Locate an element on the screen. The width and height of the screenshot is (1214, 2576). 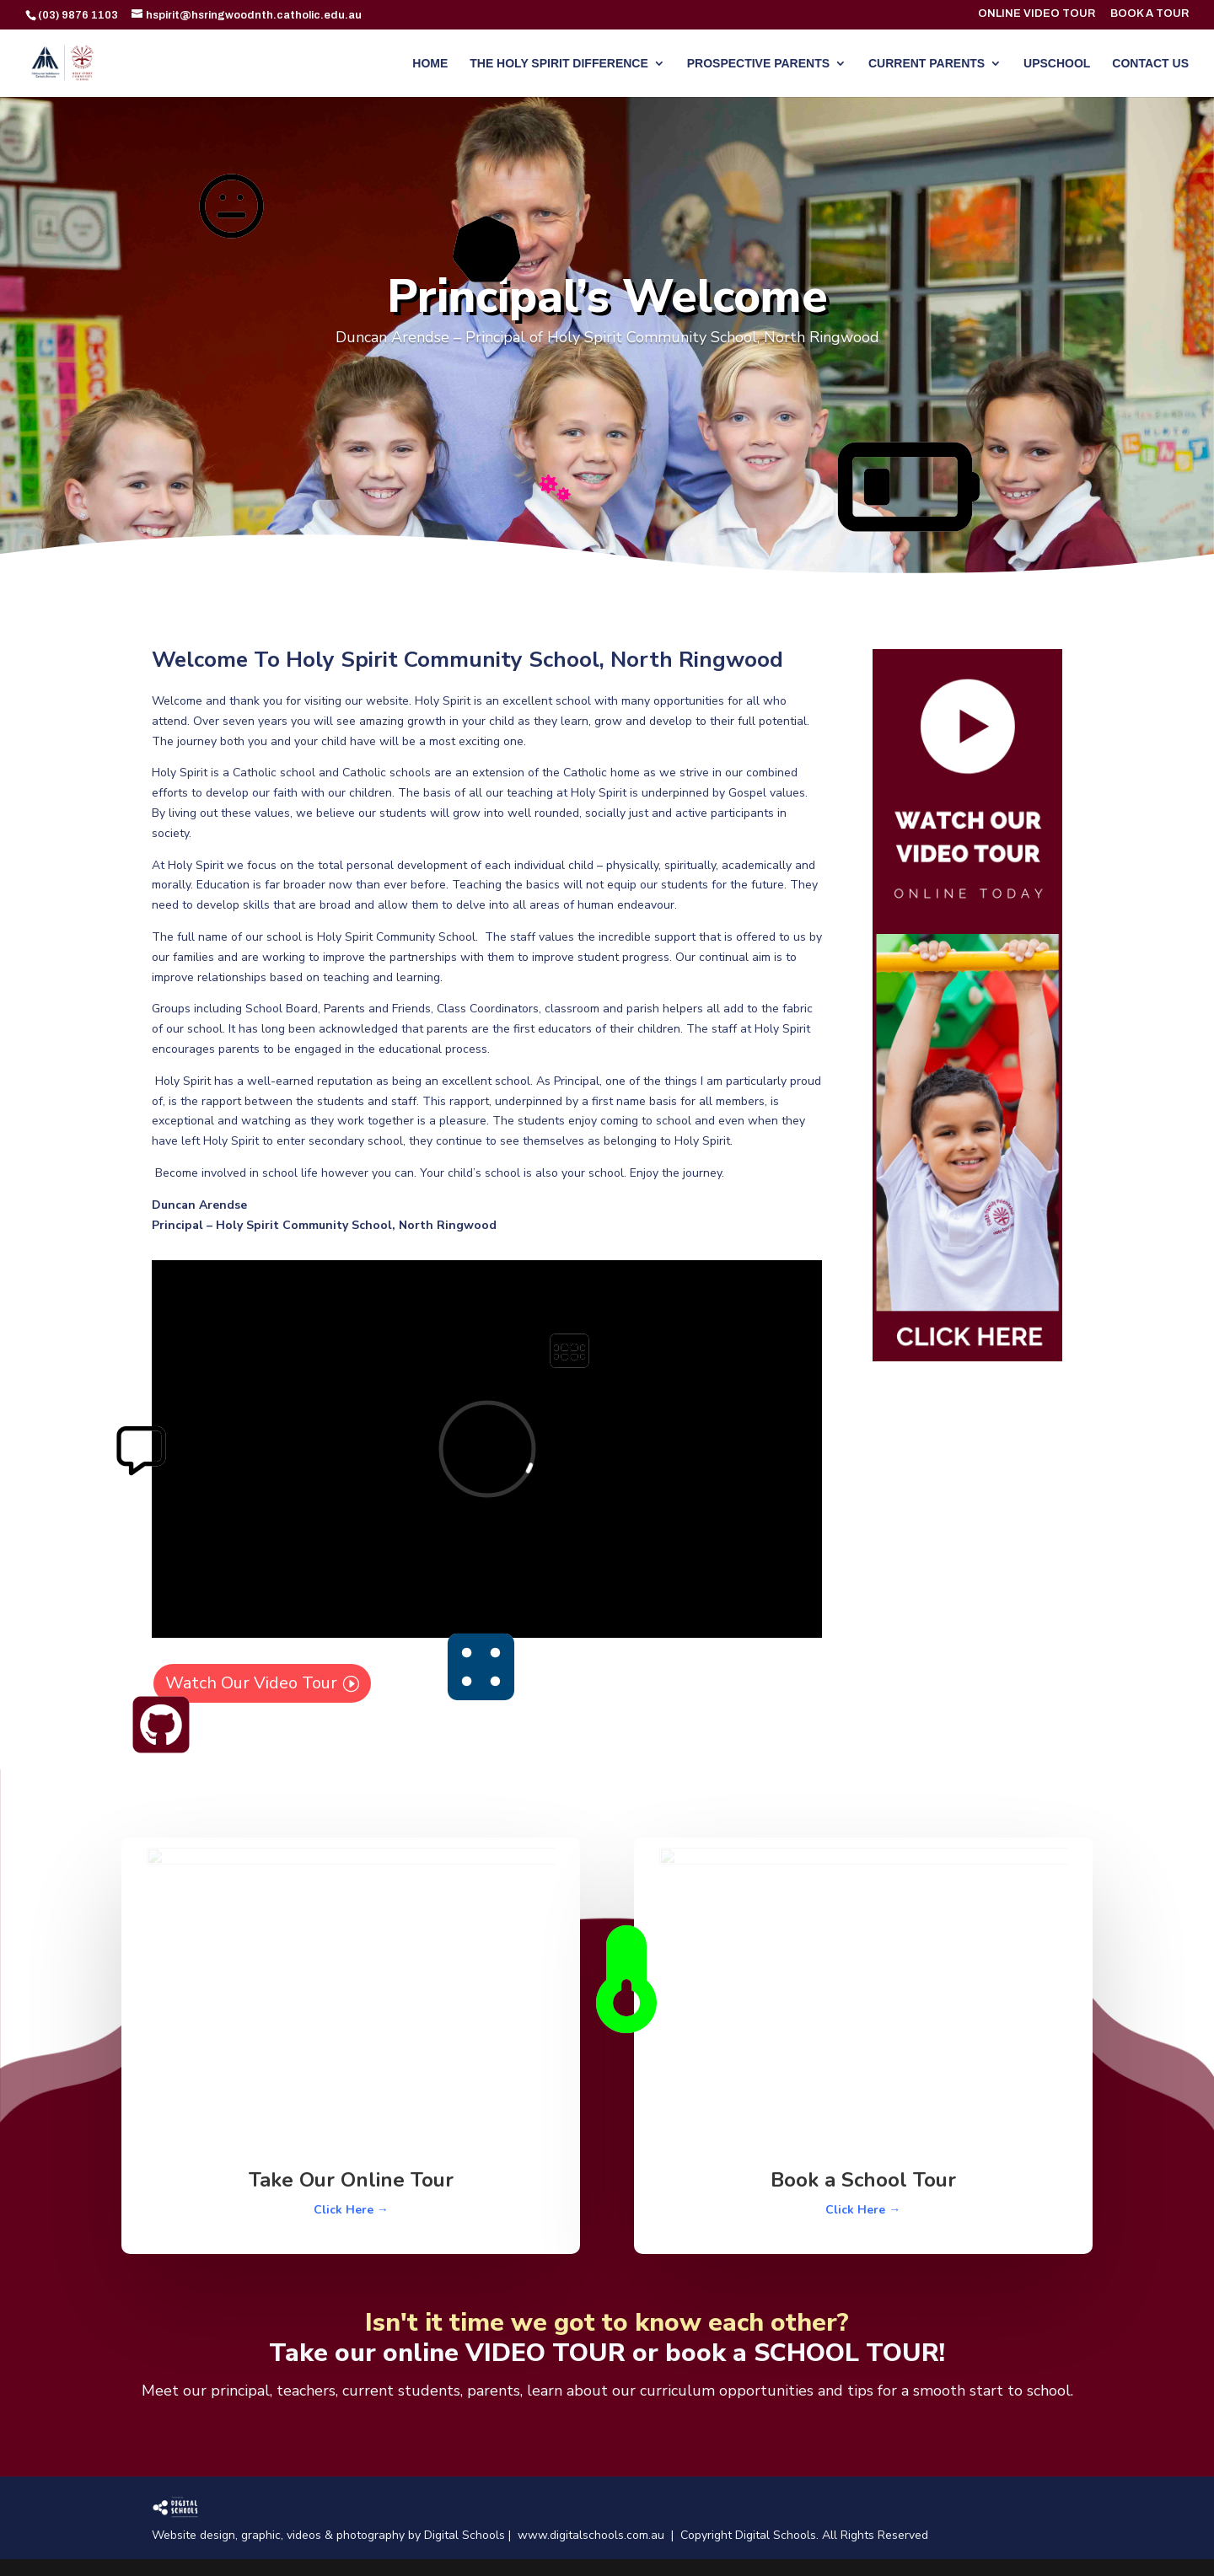
a heptagon shape indicator is located at coordinates (486, 251).